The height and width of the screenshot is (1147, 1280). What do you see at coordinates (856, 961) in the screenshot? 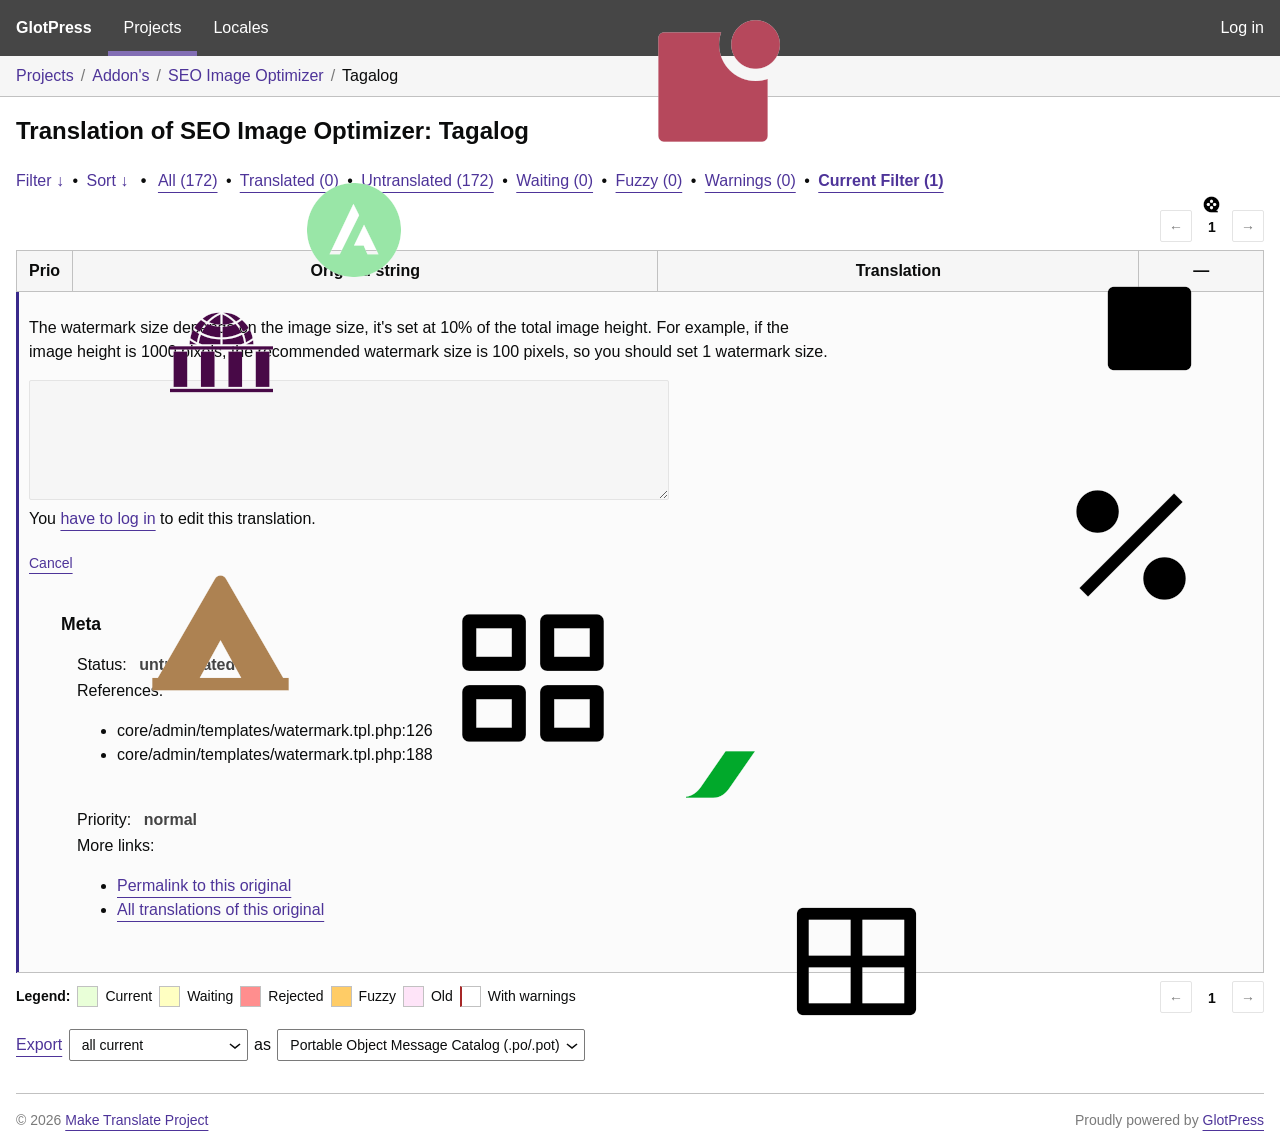
I see `switch to grid view layout` at bounding box center [856, 961].